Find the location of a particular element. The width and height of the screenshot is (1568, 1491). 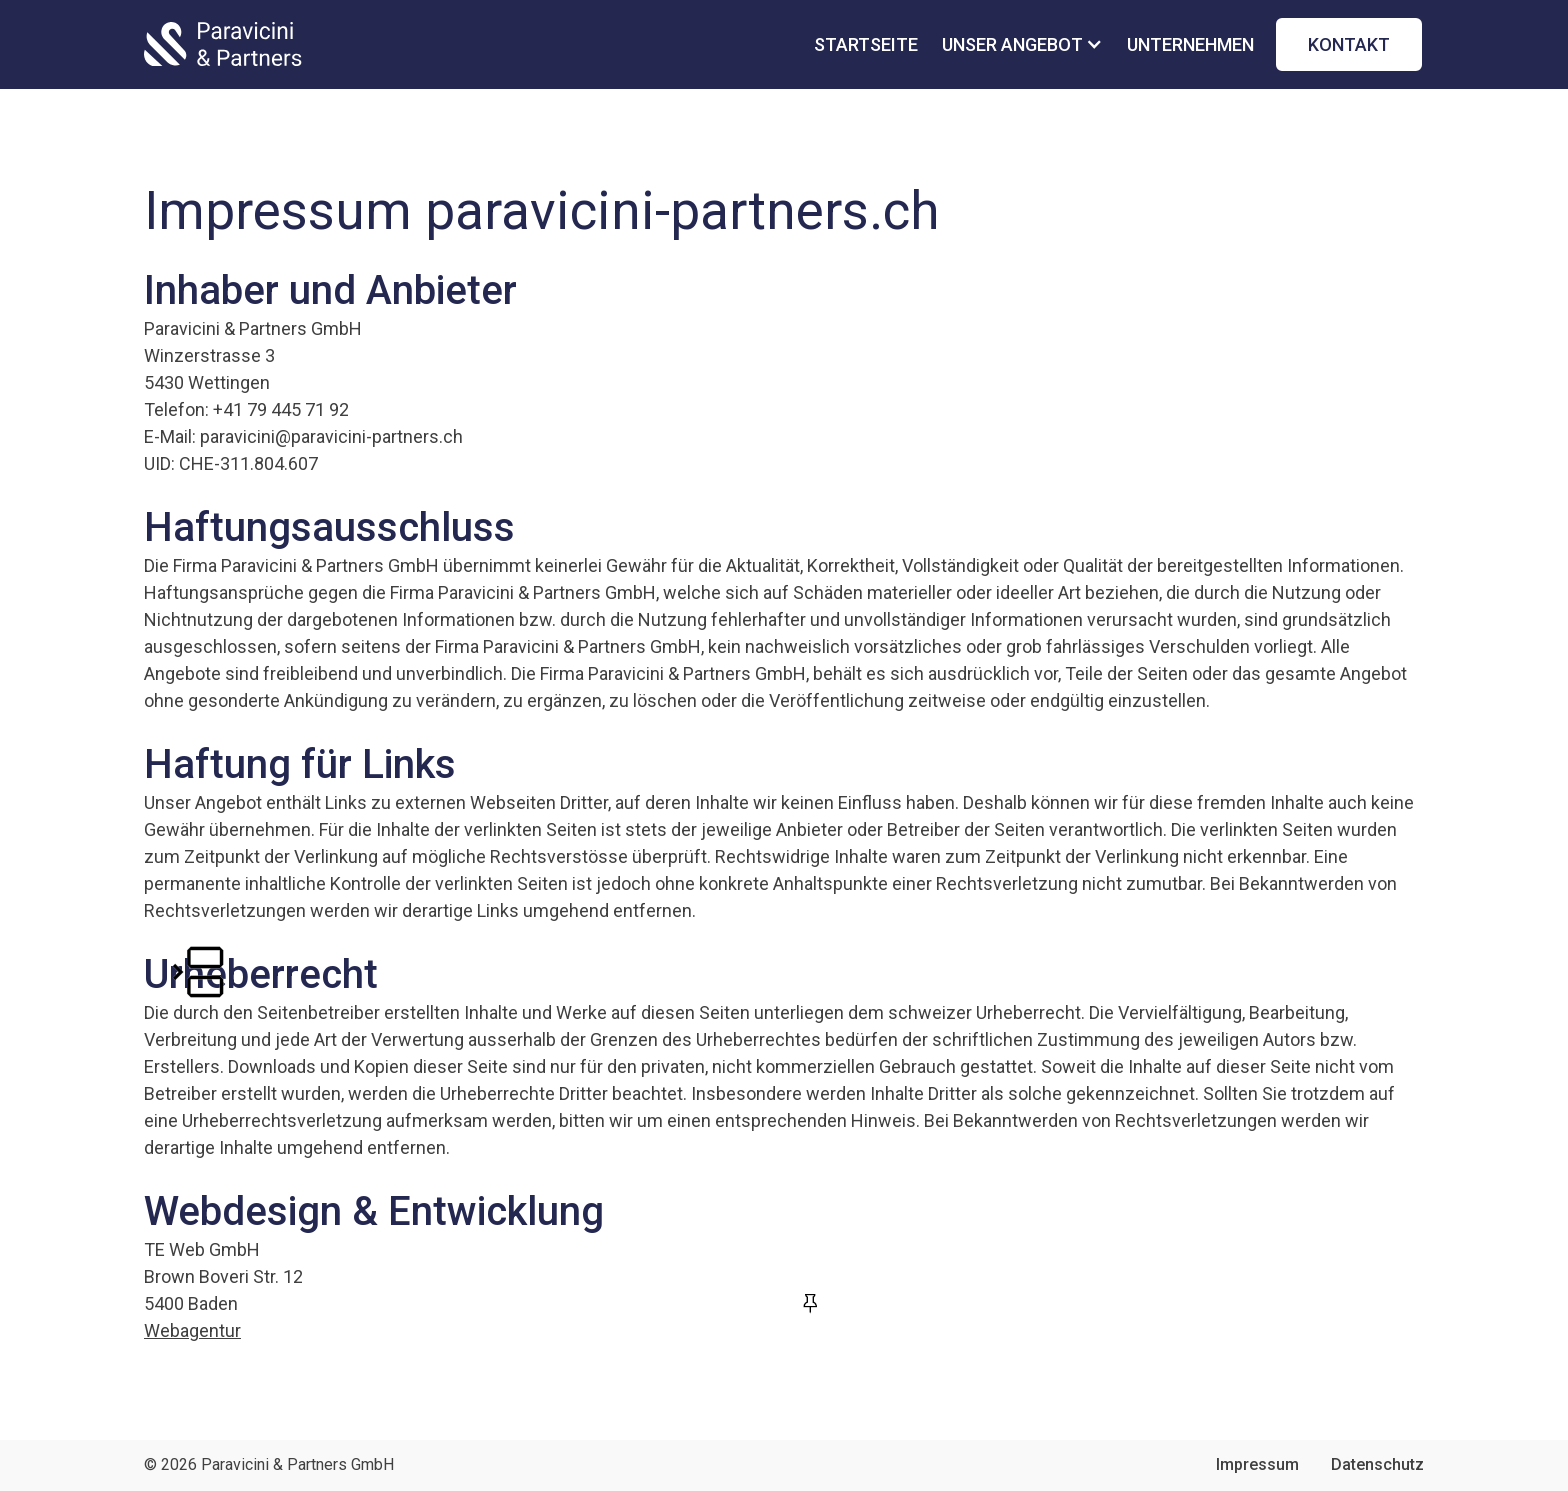

insert a new item between existing elements is located at coordinates (198, 972).